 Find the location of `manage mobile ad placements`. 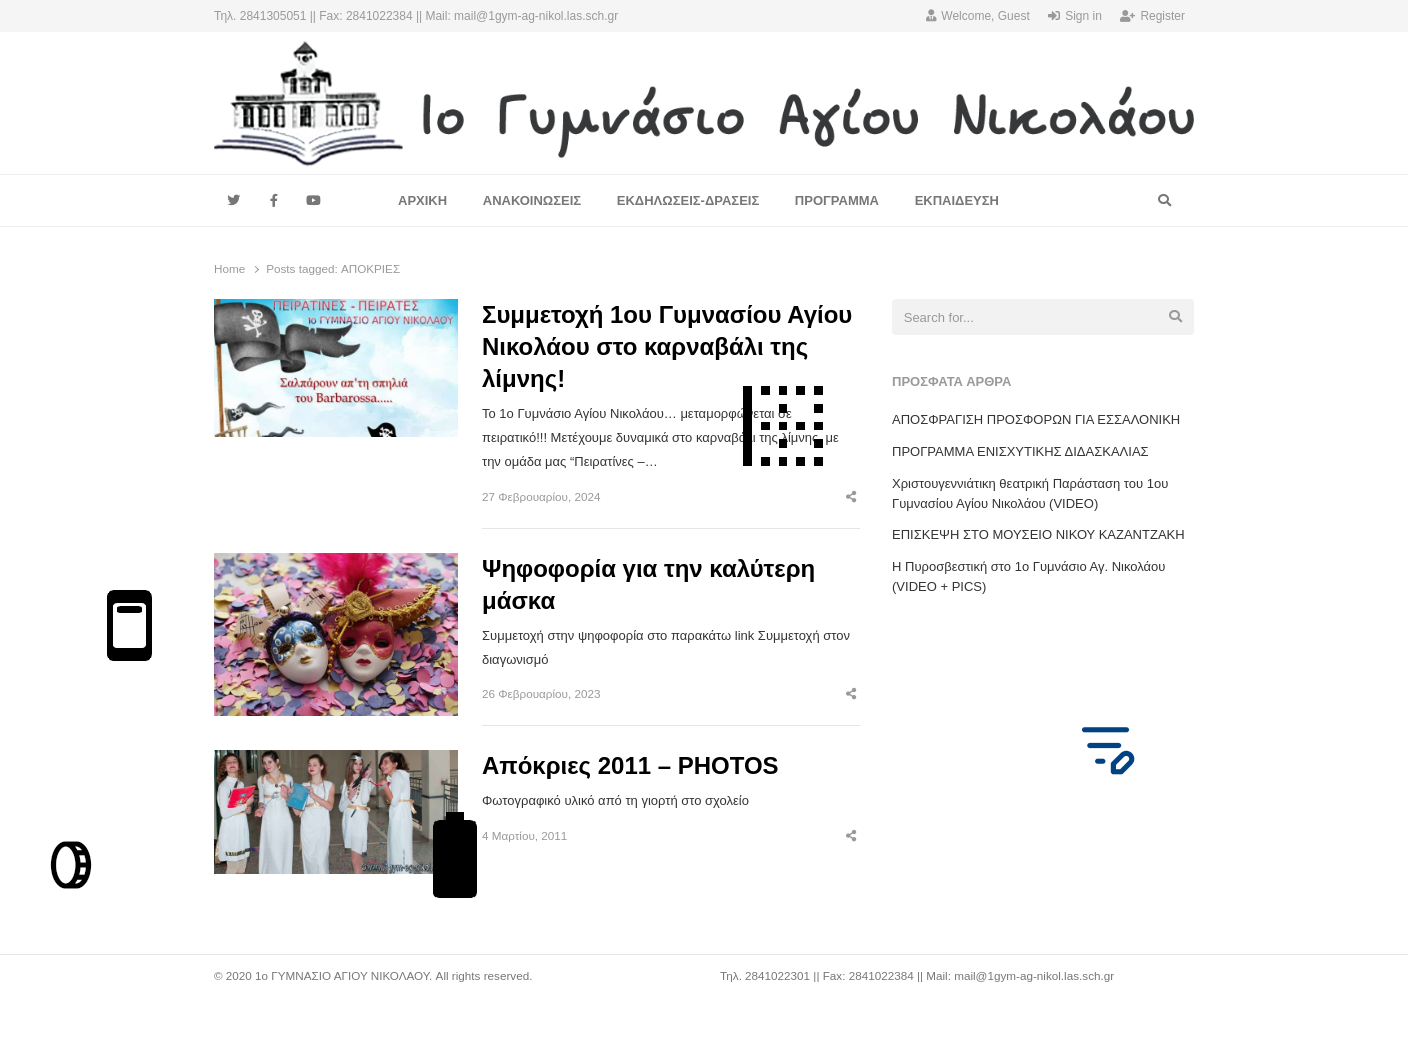

manage mobile ad placements is located at coordinates (129, 625).